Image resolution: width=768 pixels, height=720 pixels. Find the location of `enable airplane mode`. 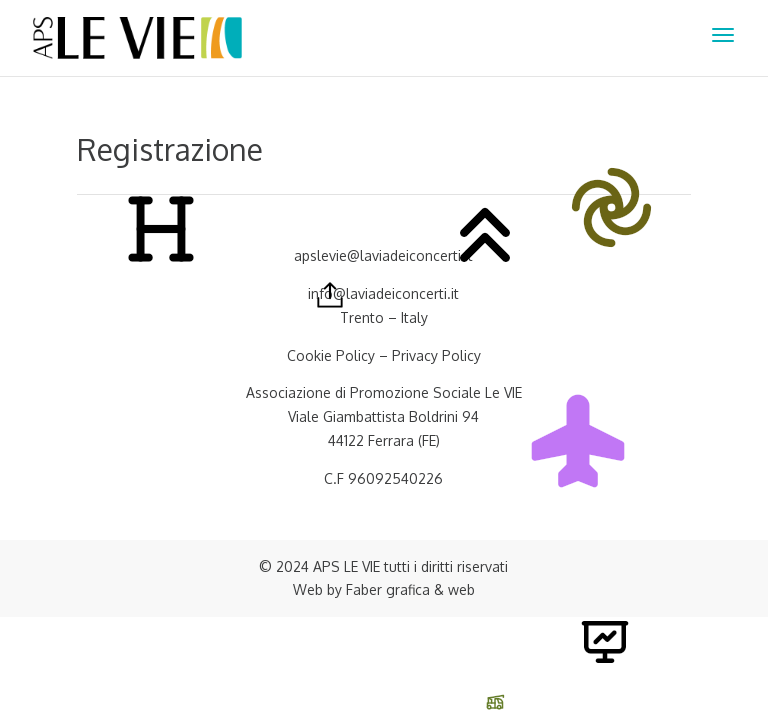

enable airplane mode is located at coordinates (578, 441).